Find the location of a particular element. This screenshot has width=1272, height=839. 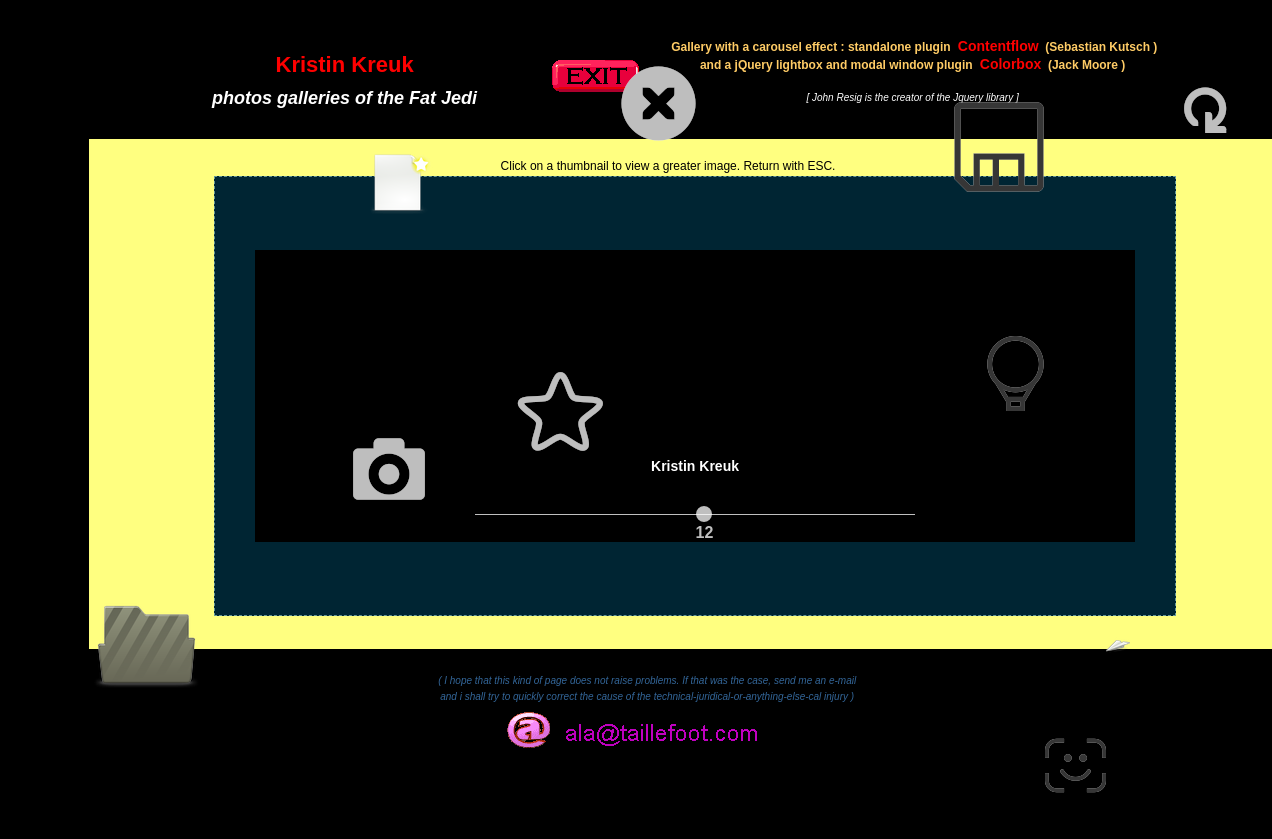

open camera to take a photo is located at coordinates (389, 469).